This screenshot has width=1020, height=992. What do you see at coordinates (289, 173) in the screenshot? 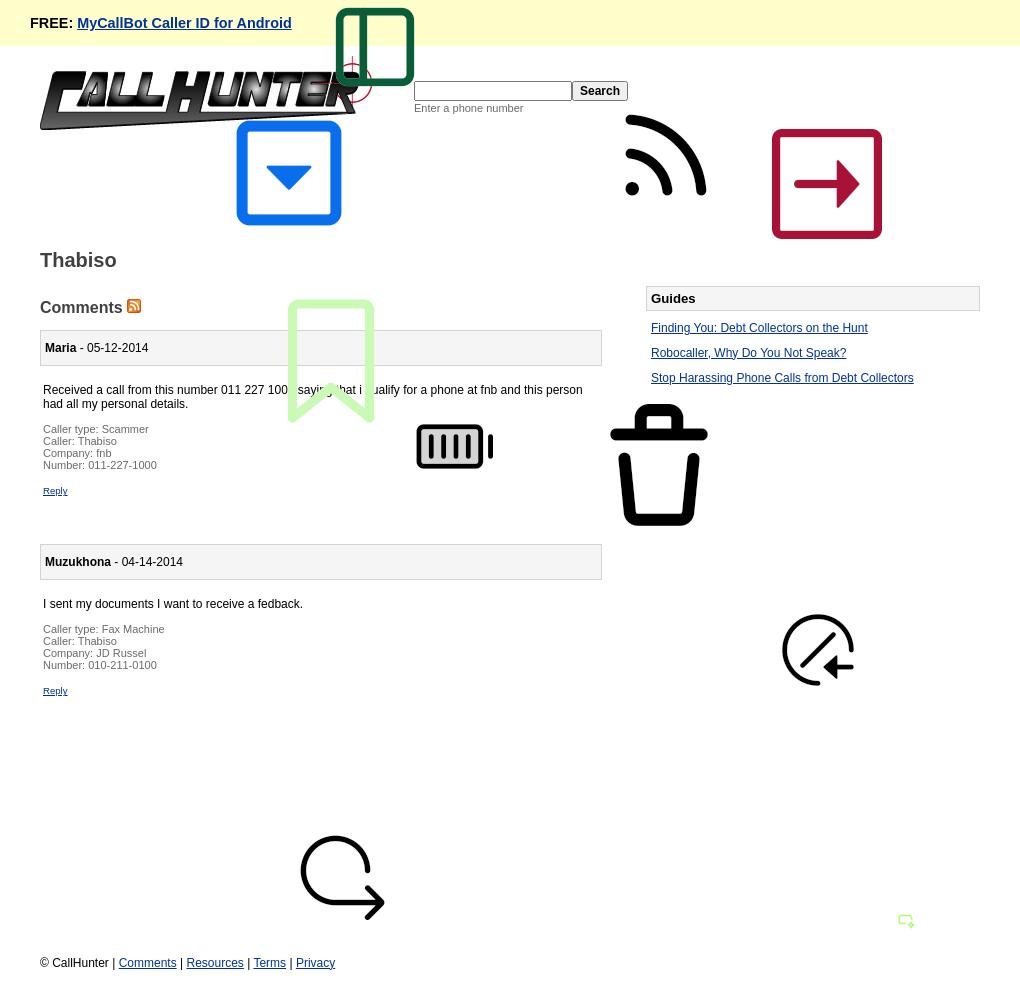
I see `open a dropdown menu` at bounding box center [289, 173].